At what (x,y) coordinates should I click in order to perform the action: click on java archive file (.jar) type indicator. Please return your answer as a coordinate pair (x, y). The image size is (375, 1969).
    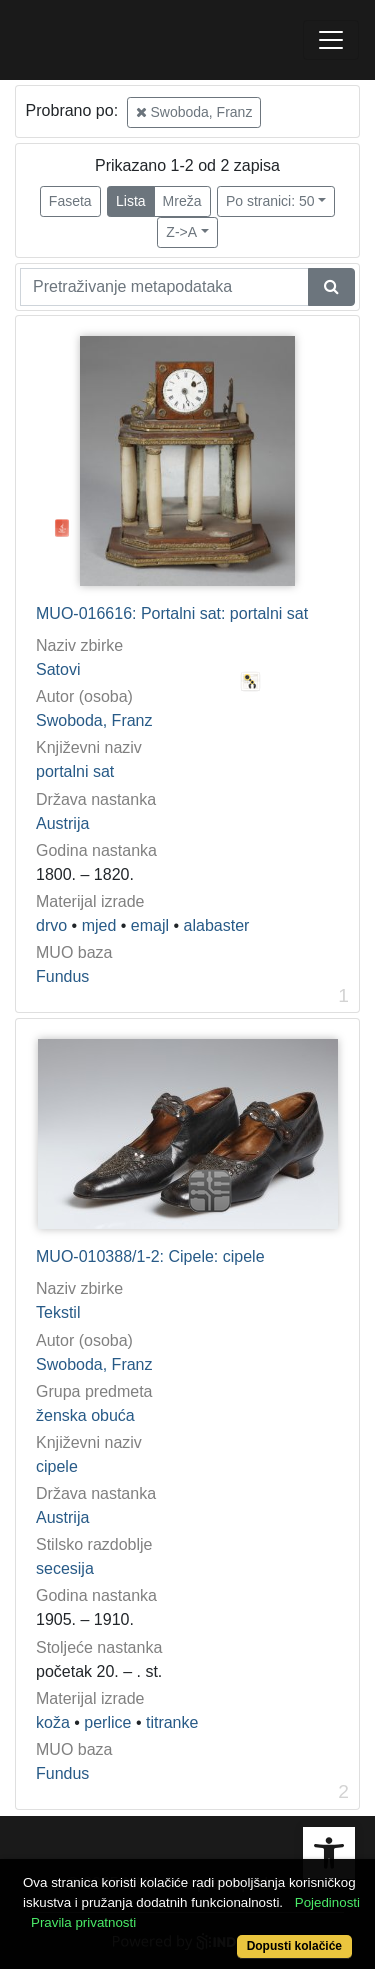
    Looking at the image, I should click on (62, 528).